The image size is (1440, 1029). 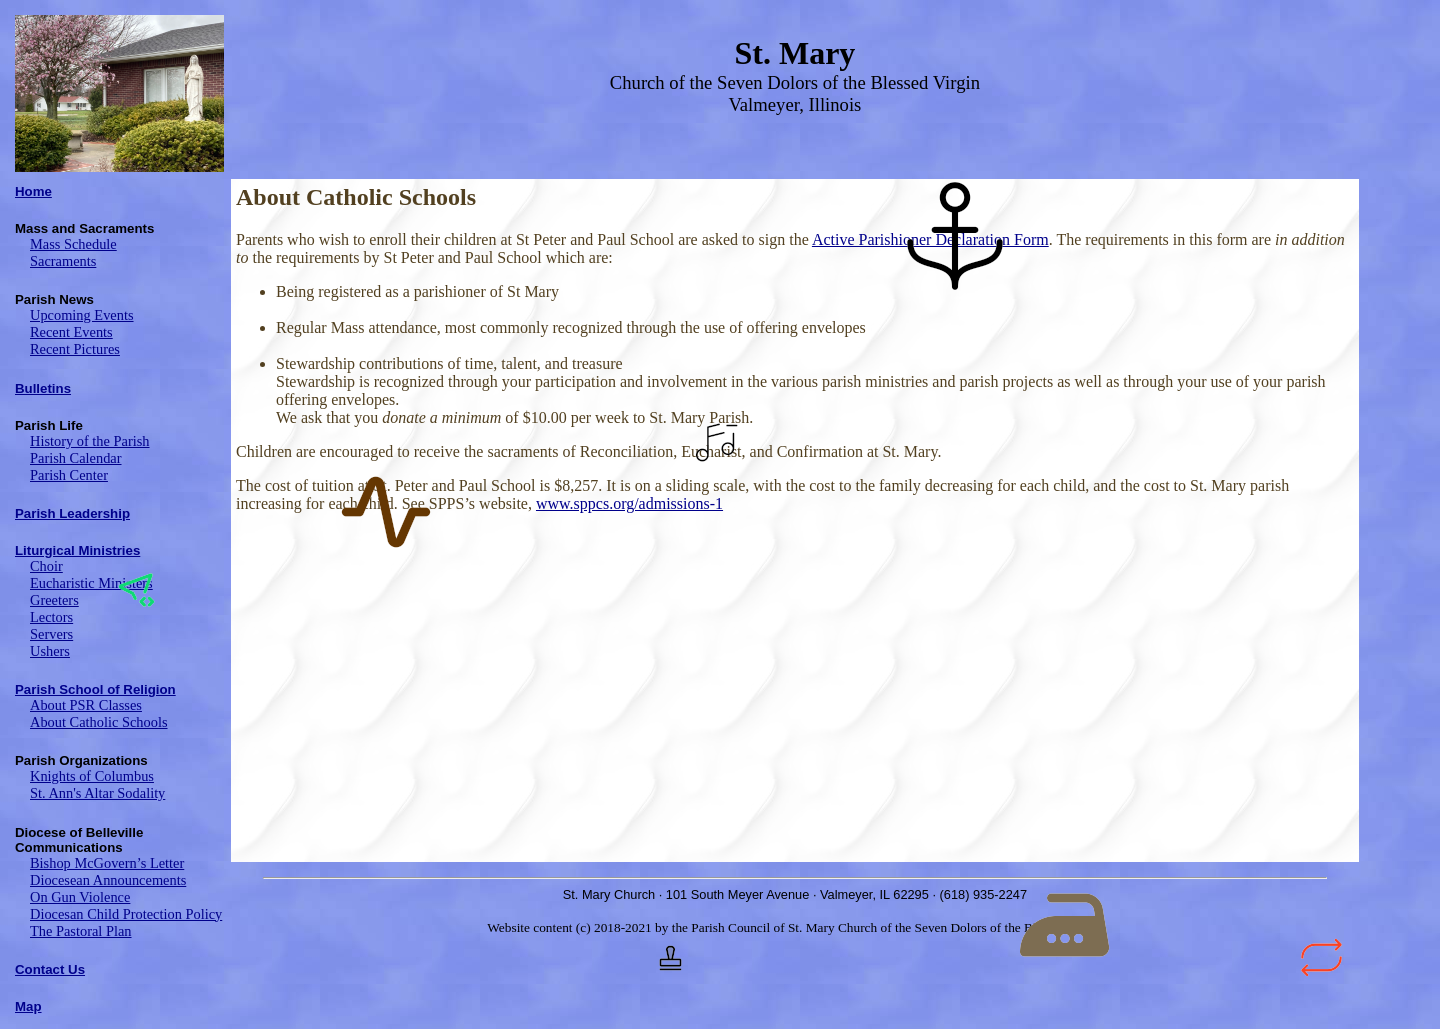 I want to click on anchor a link or section on a page, so click(x=955, y=234).